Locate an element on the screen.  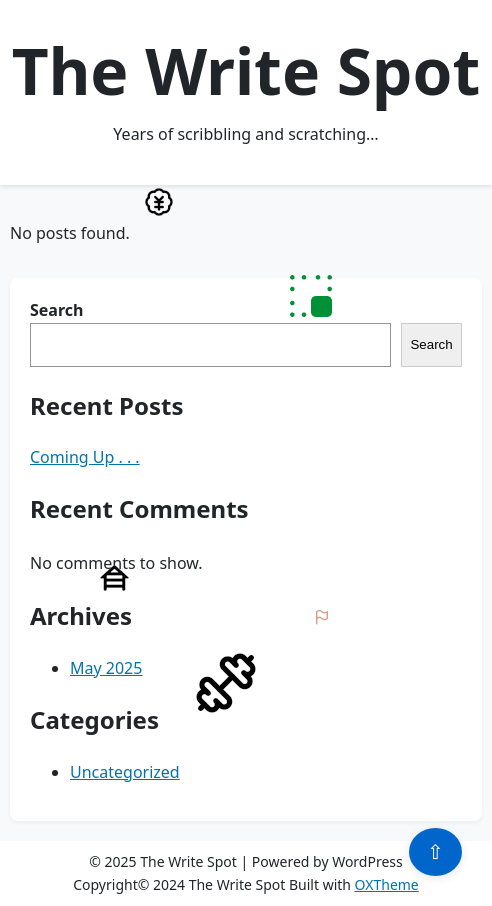
access fitness or workout features is located at coordinates (226, 683).